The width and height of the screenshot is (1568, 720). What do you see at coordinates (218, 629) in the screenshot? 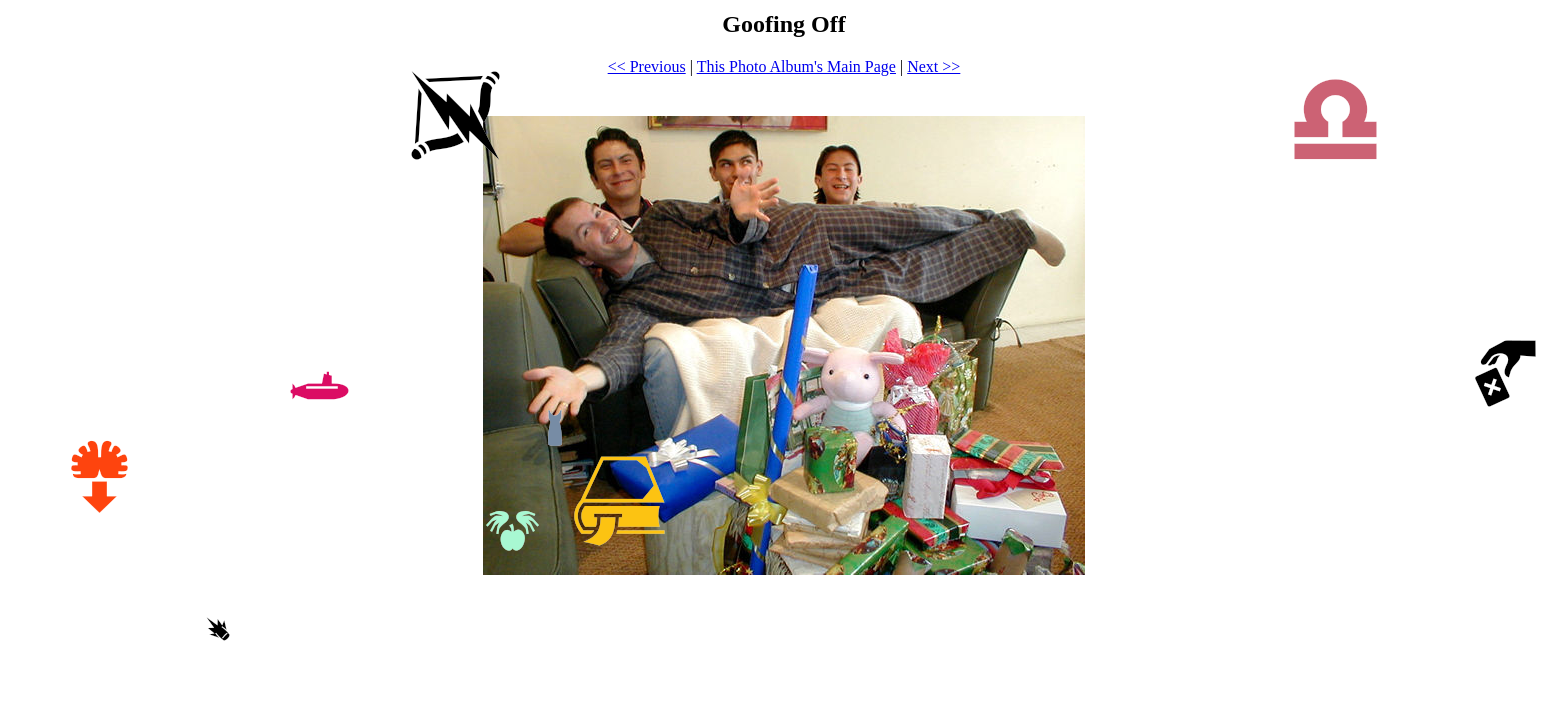
I see `indicates influence or social impact` at bounding box center [218, 629].